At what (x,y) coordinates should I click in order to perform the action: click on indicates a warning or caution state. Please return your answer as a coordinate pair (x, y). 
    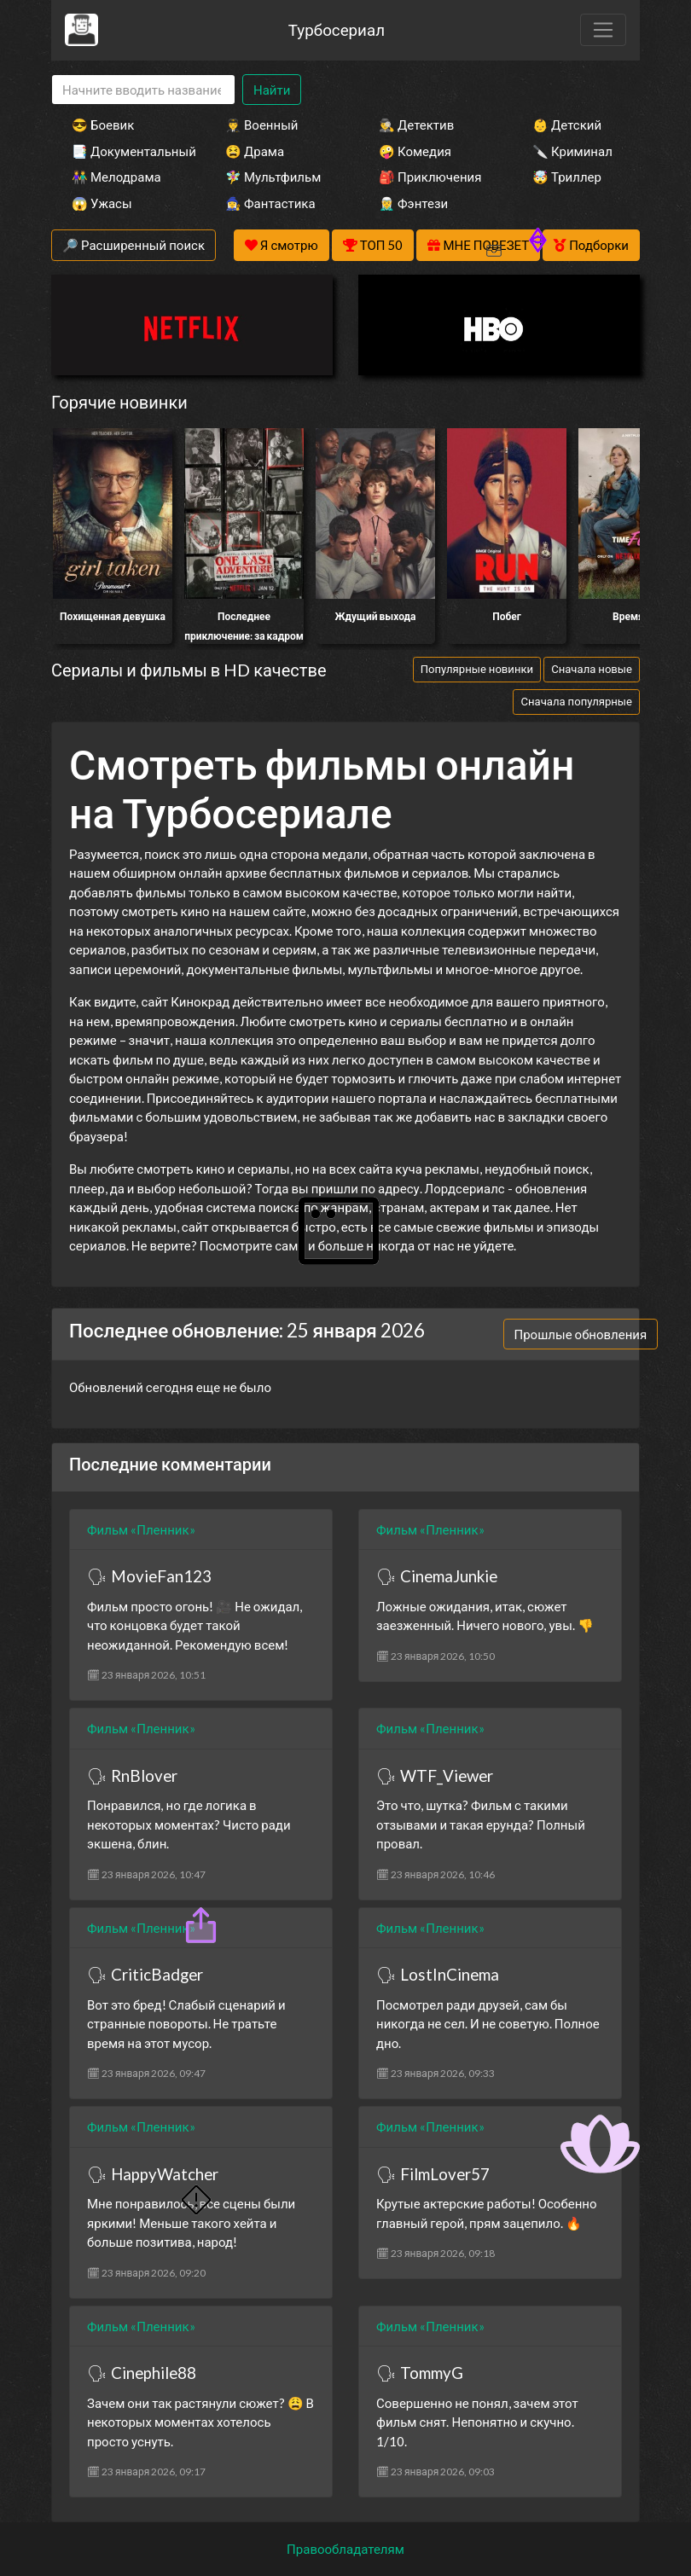
    Looking at the image, I should click on (196, 2200).